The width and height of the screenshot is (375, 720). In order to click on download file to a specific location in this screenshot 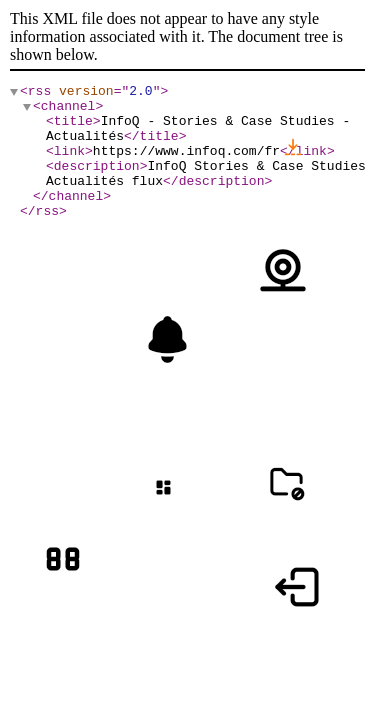, I will do `click(293, 147)`.